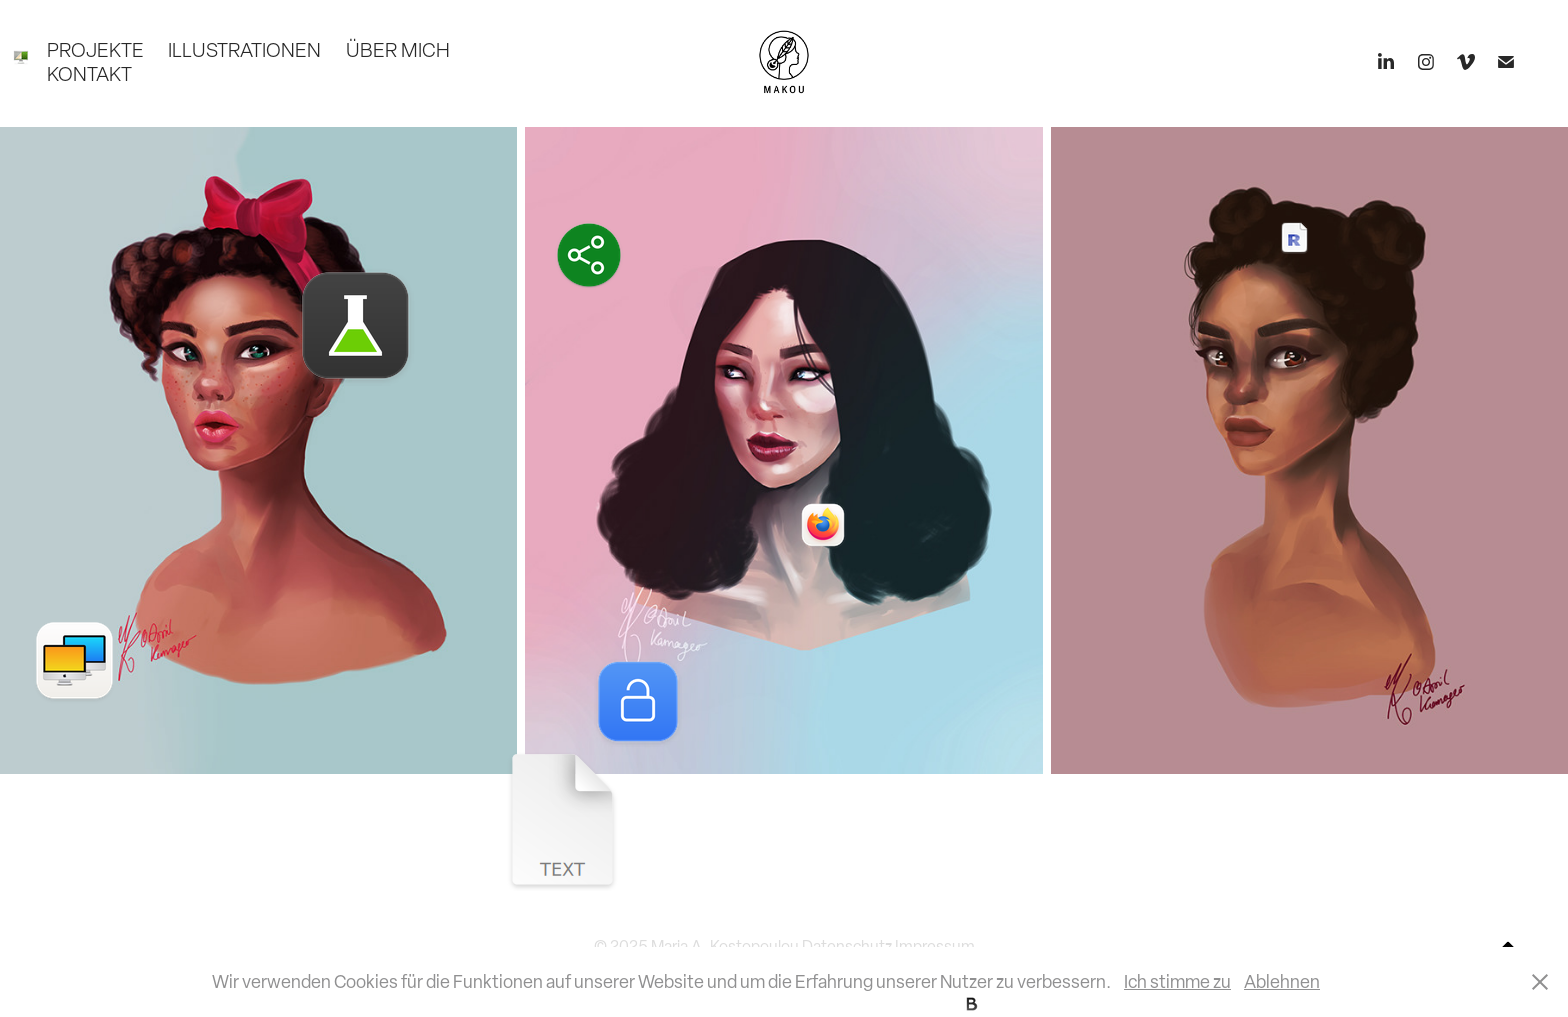  Describe the element at coordinates (972, 1004) in the screenshot. I see `apply bold formatting to selected text` at that location.